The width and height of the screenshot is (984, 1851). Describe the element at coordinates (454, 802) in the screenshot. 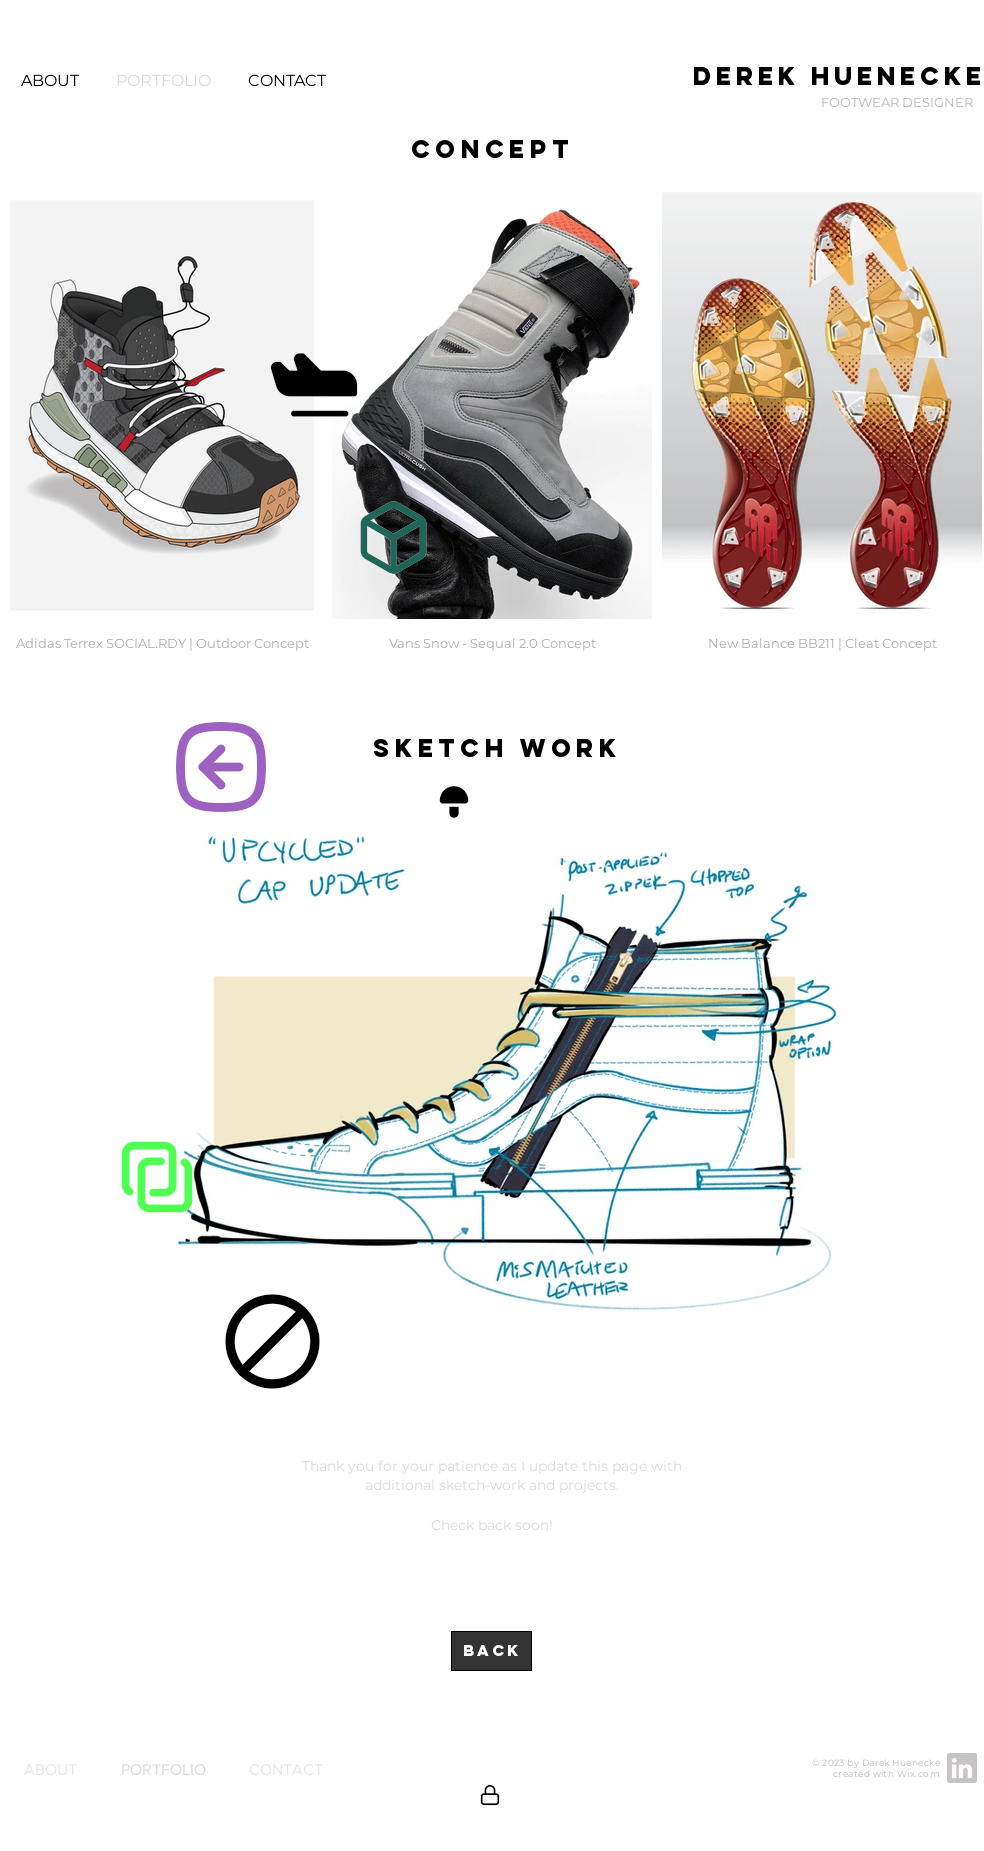

I see `browse or access food/ingredient categories` at that location.